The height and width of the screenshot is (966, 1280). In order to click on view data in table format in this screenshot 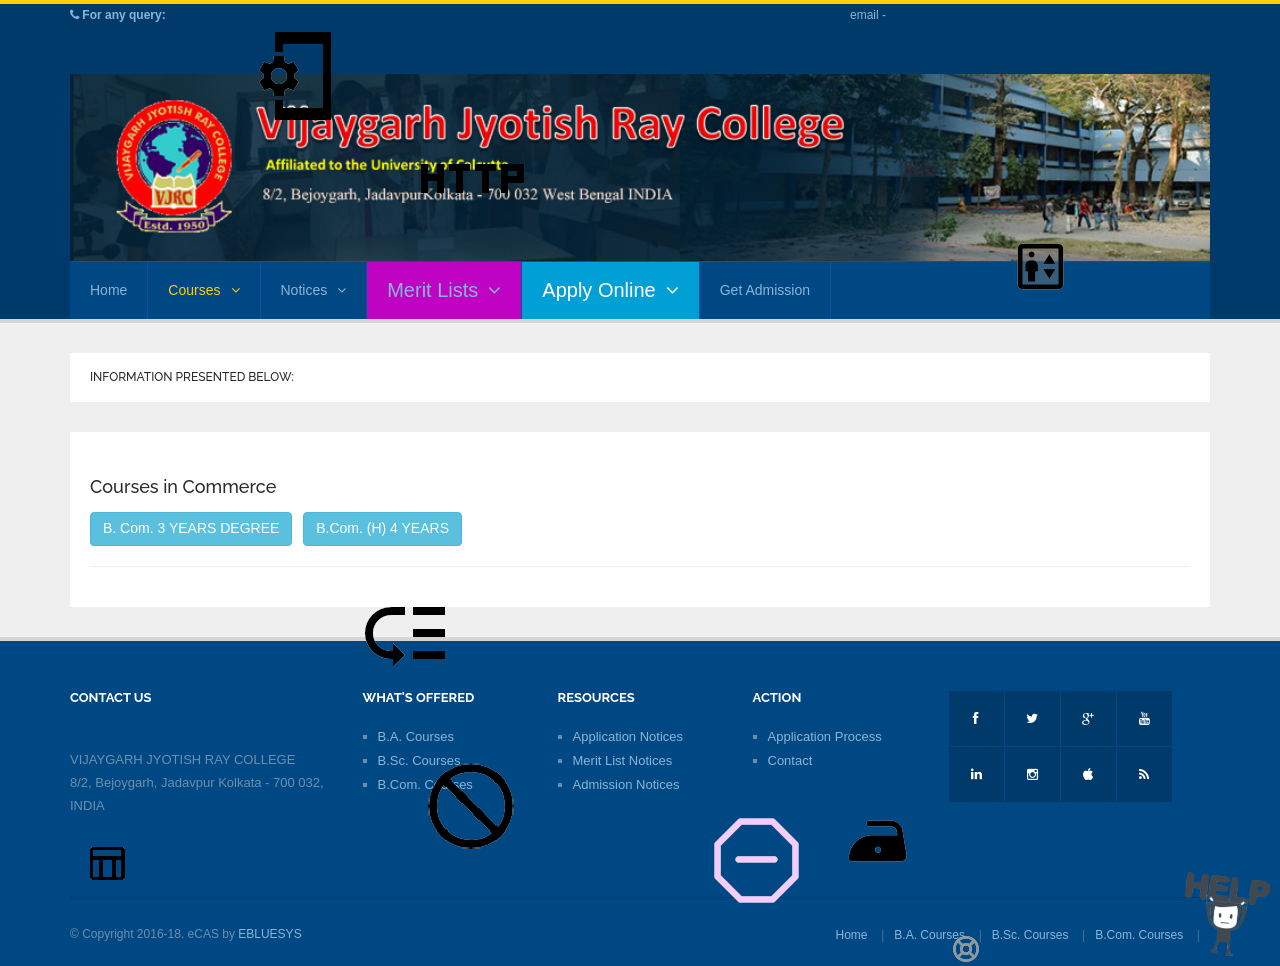, I will do `click(106, 863)`.